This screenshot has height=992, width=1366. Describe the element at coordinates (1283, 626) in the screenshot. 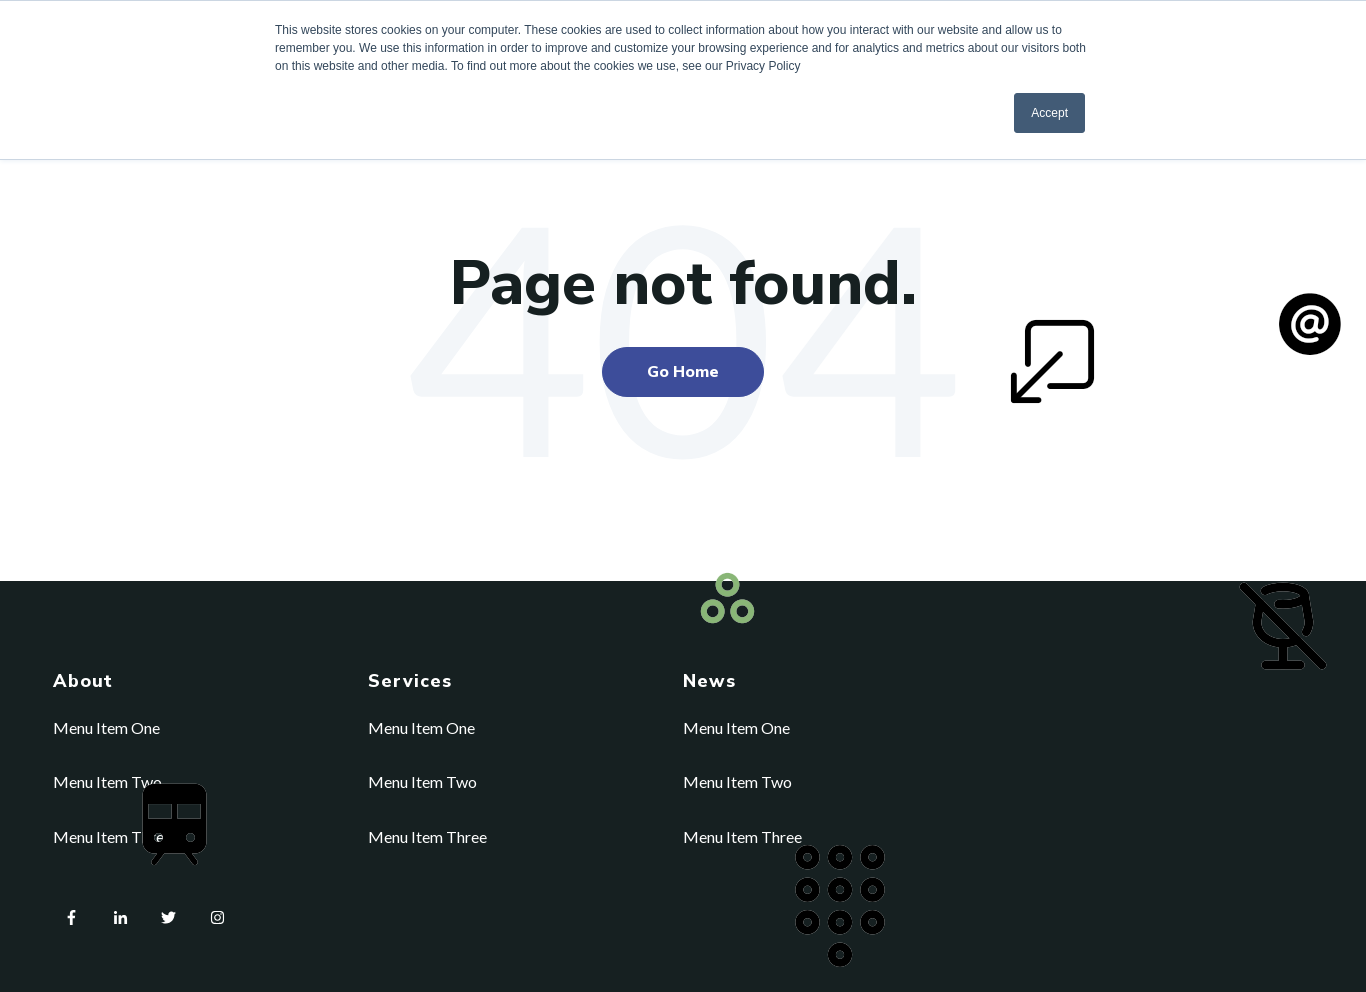

I see `indicates no drinks allowed` at that location.